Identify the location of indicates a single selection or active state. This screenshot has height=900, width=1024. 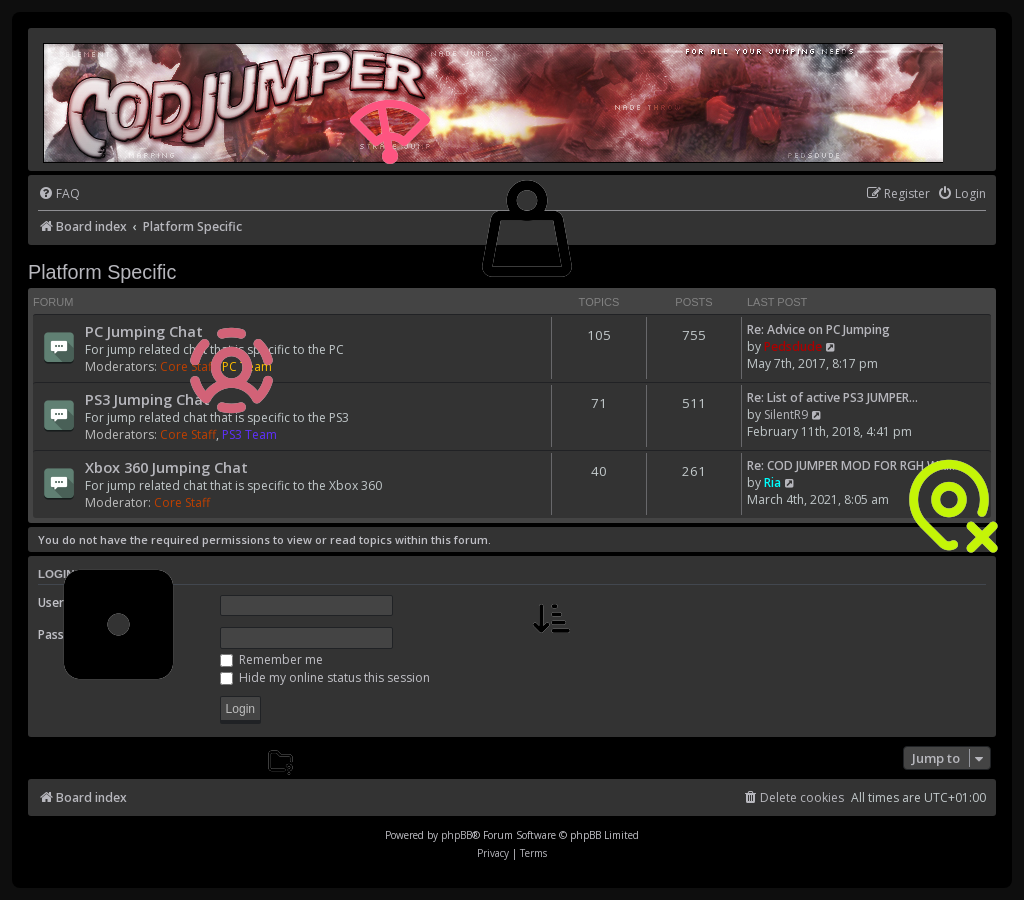
(118, 624).